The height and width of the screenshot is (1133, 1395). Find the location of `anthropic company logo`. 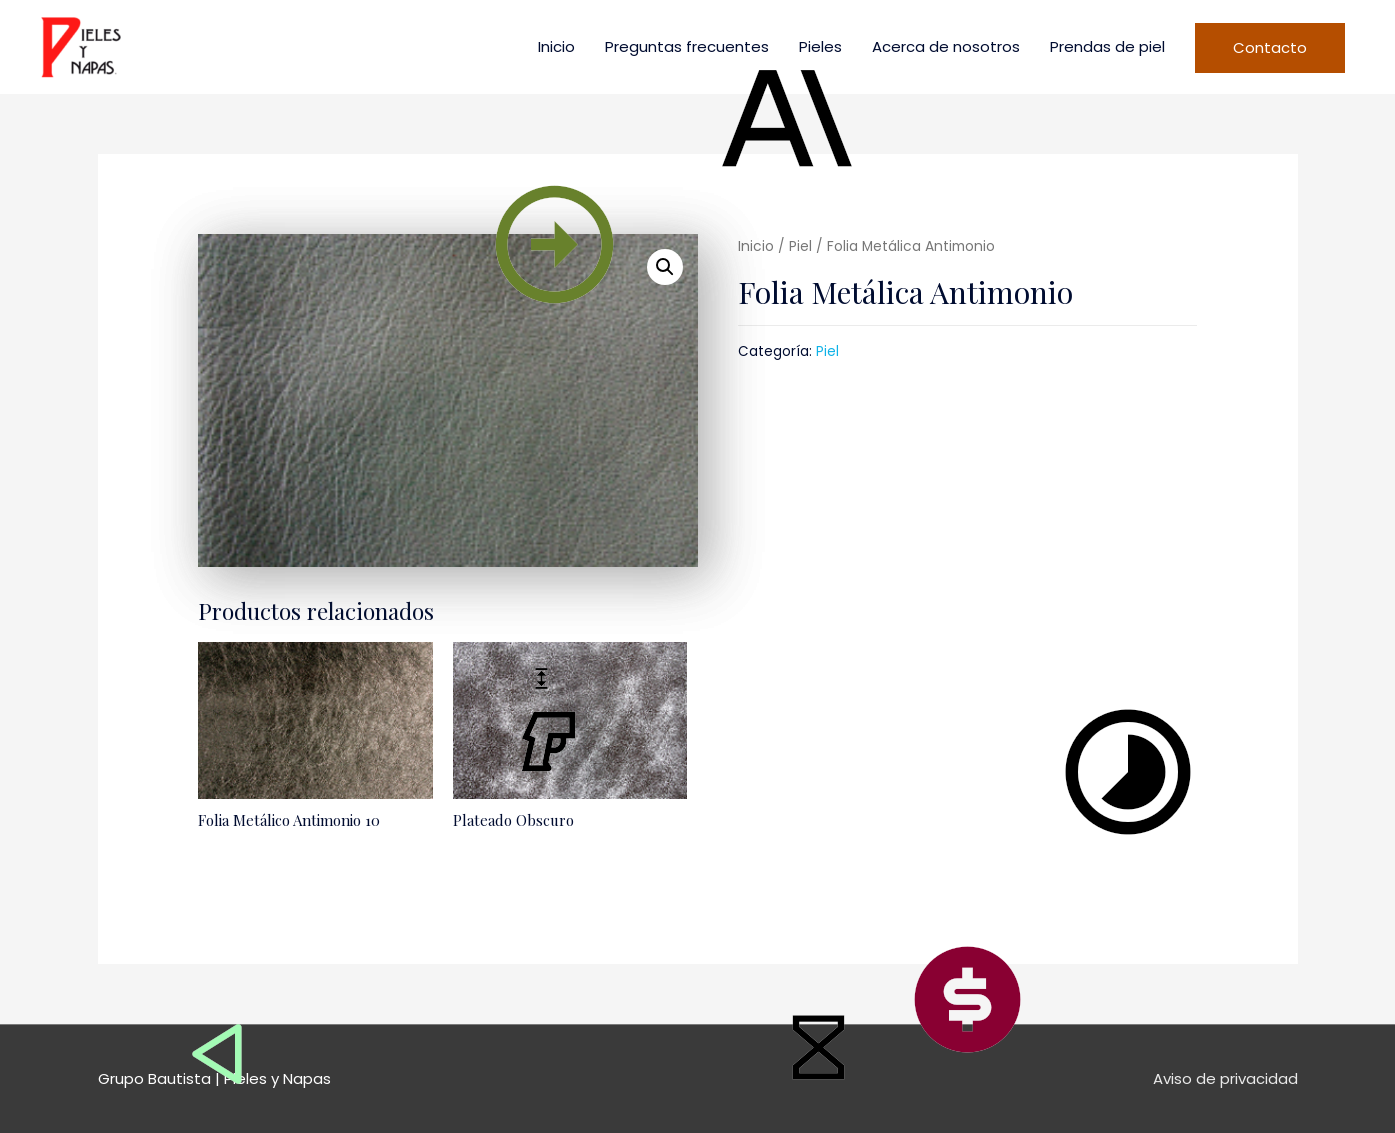

anthropic company logo is located at coordinates (787, 115).